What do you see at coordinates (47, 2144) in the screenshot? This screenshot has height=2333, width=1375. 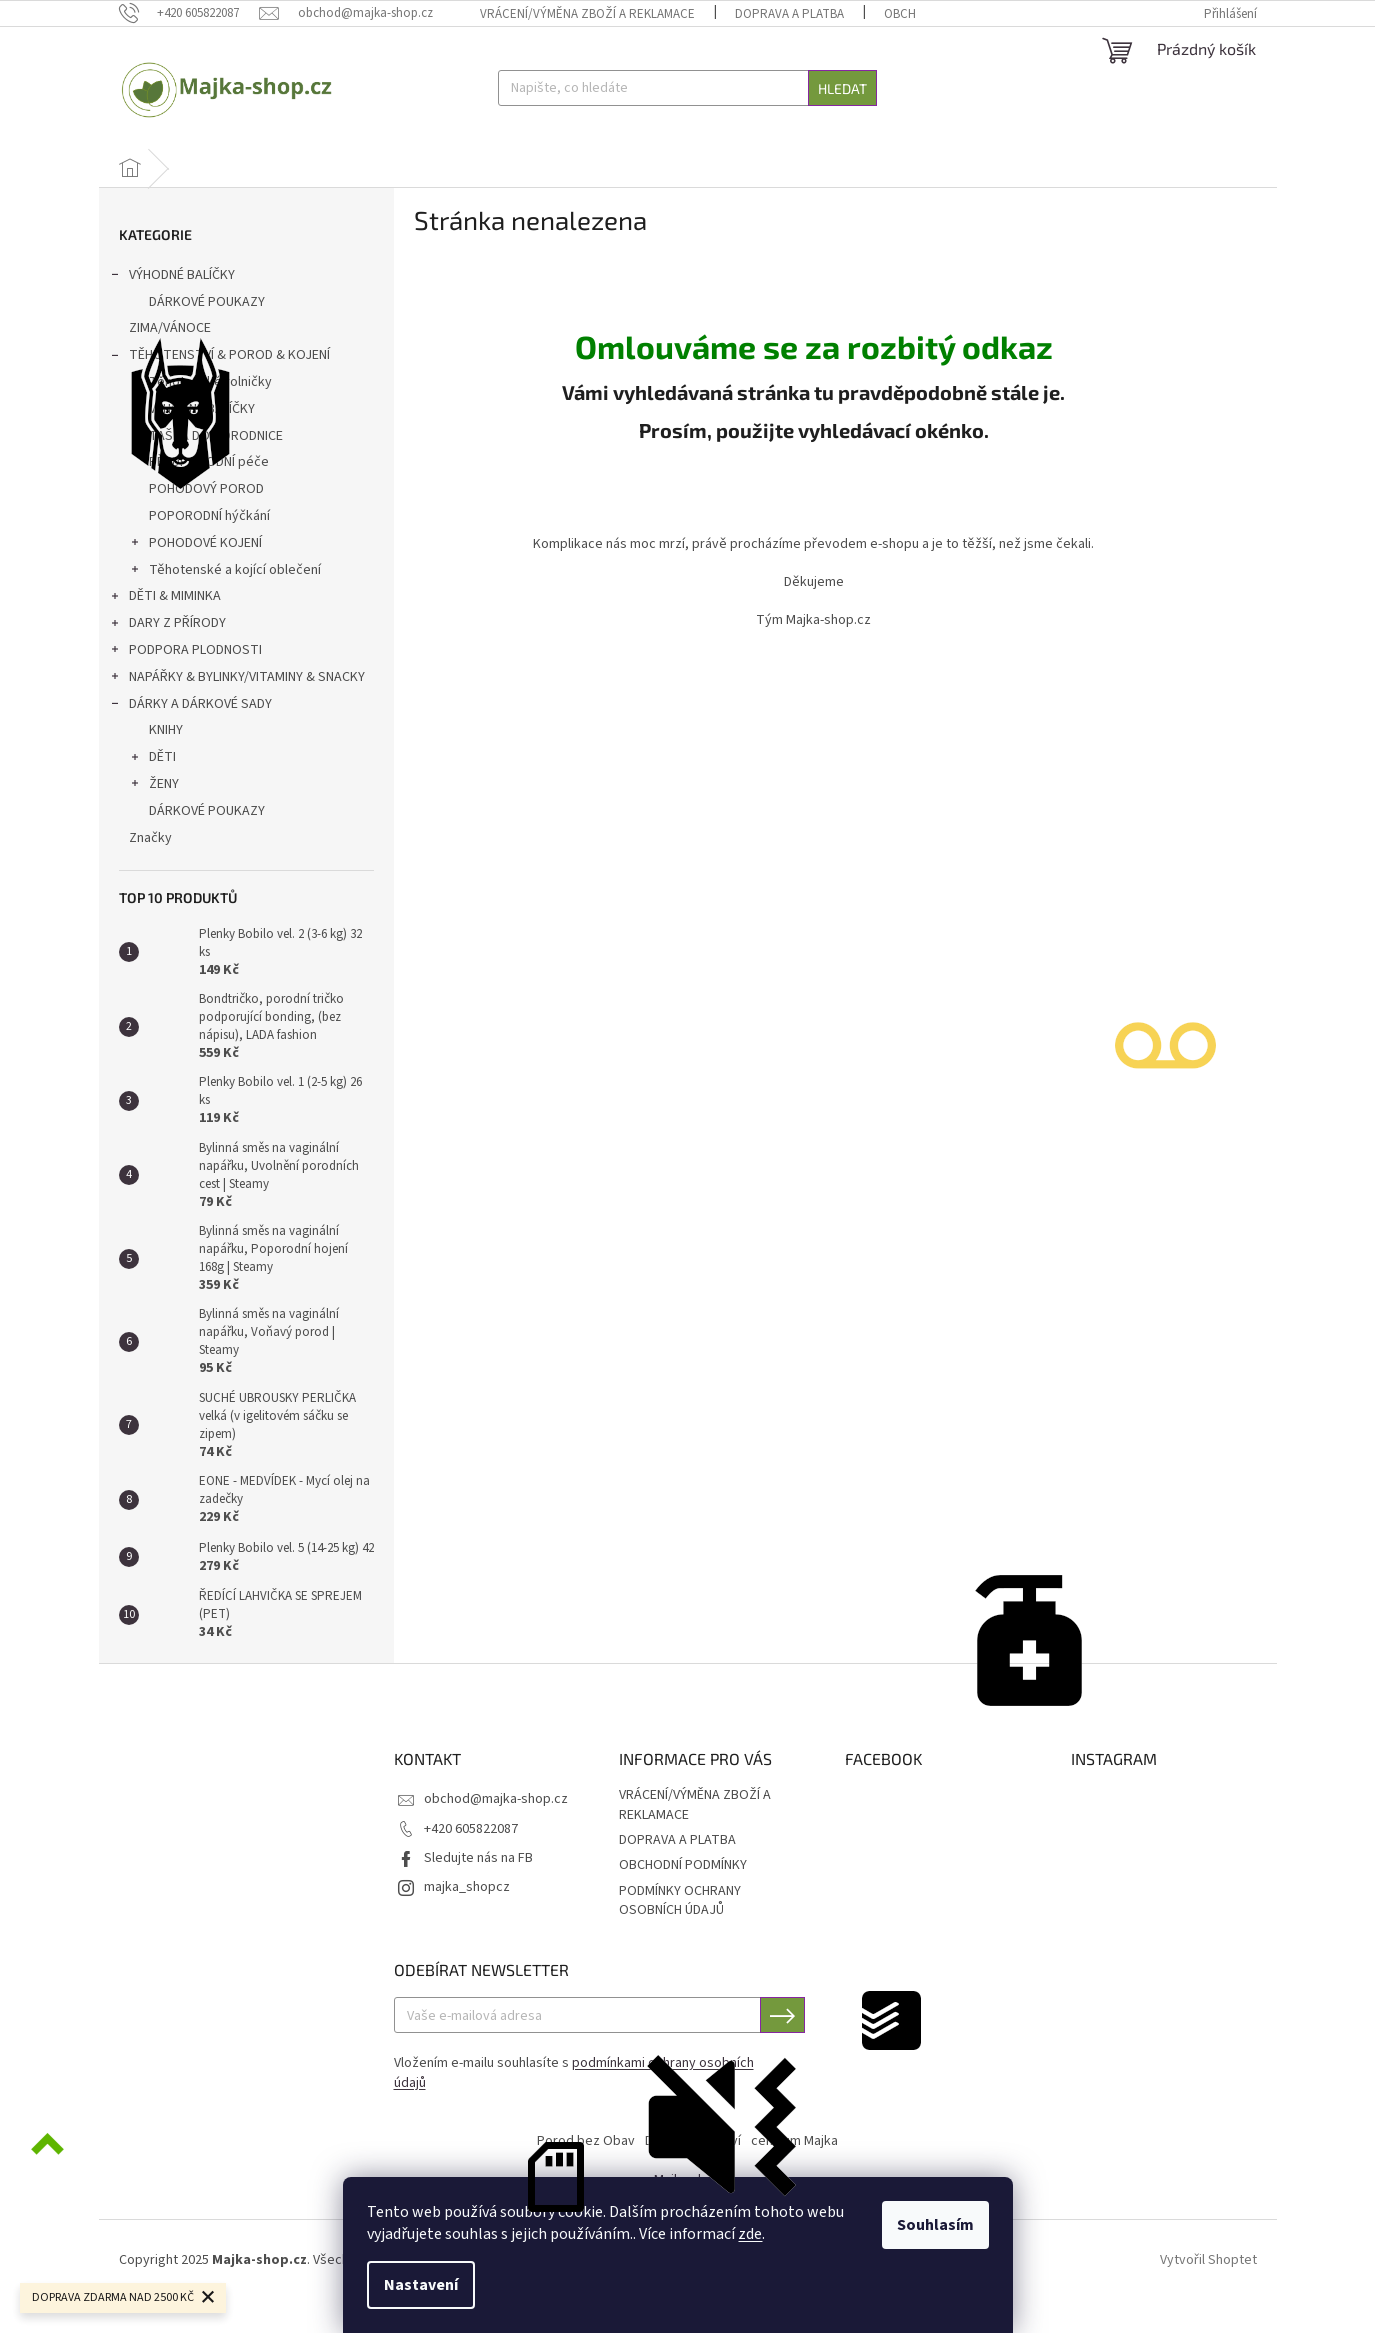 I see `expand or collapse a dropdown menu` at bounding box center [47, 2144].